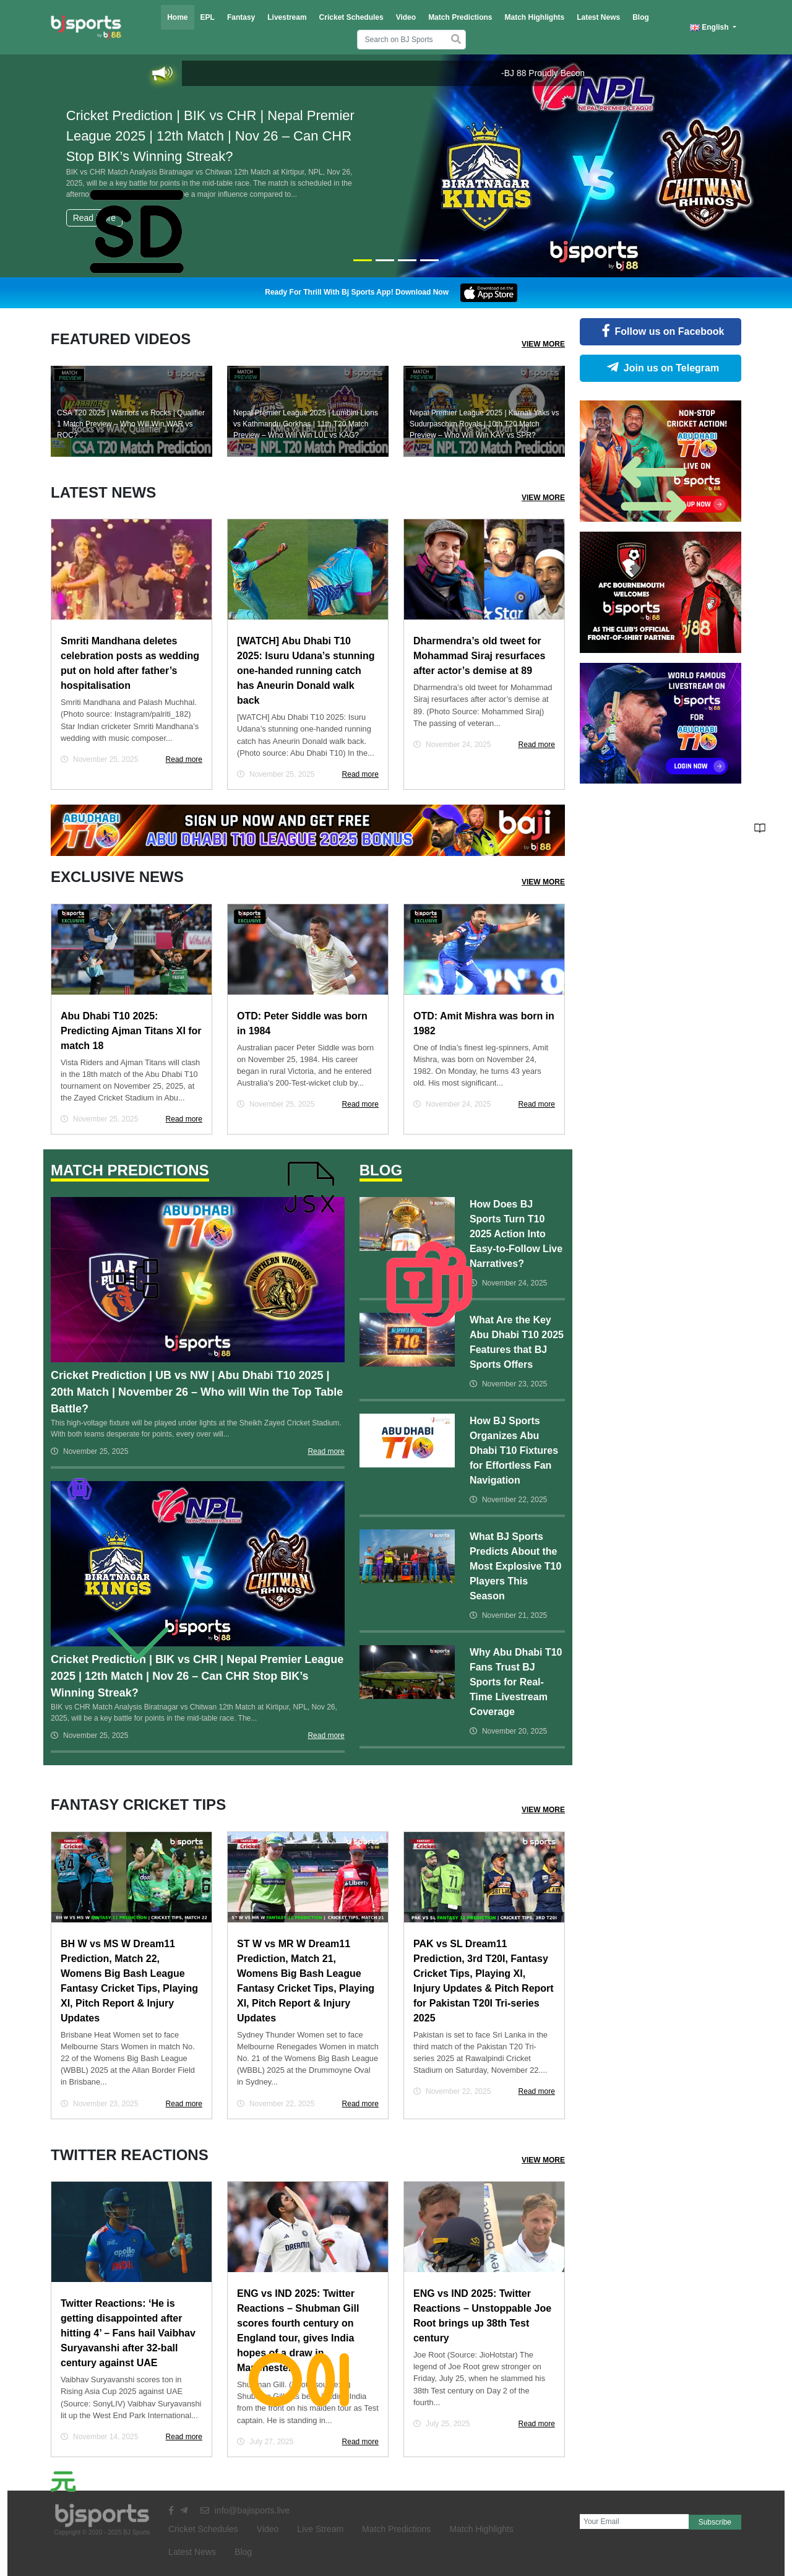  Describe the element at coordinates (79, 1489) in the screenshot. I see `browse clothing or apparel items` at that location.